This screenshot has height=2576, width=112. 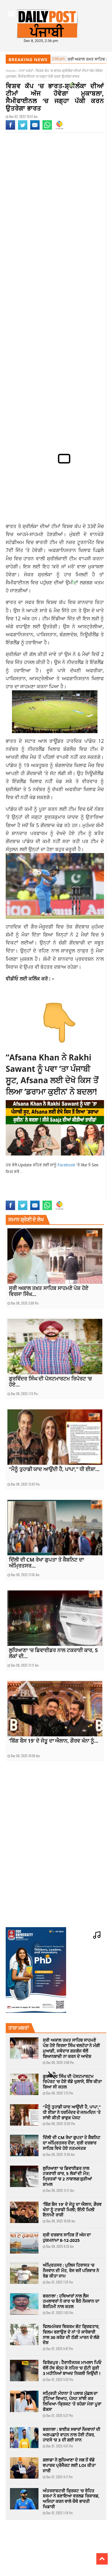 What do you see at coordinates (64, 459) in the screenshot?
I see `crop image to 7:5 aspect ratio` at bounding box center [64, 459].